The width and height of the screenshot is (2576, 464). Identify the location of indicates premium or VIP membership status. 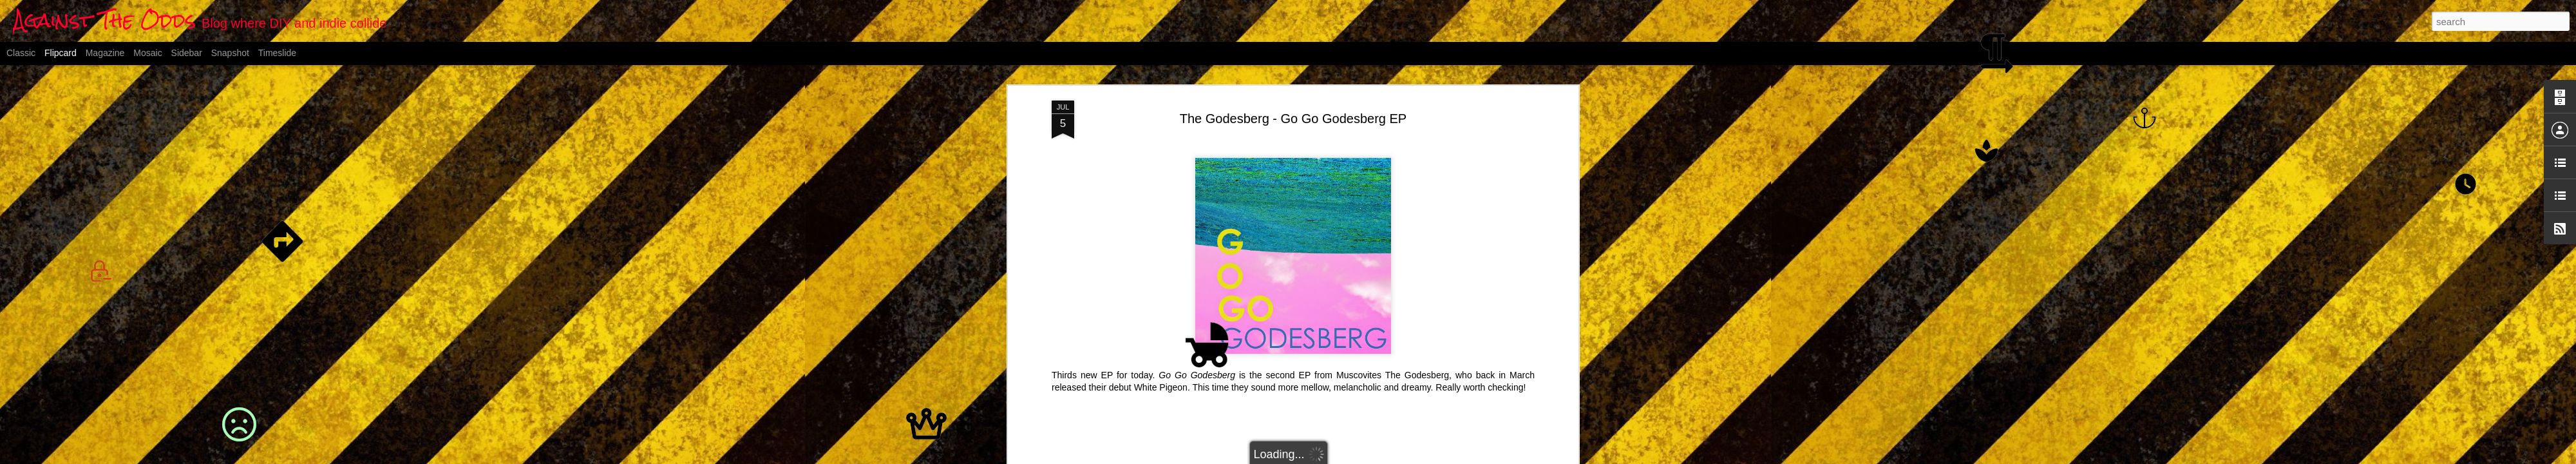
(926, 425).